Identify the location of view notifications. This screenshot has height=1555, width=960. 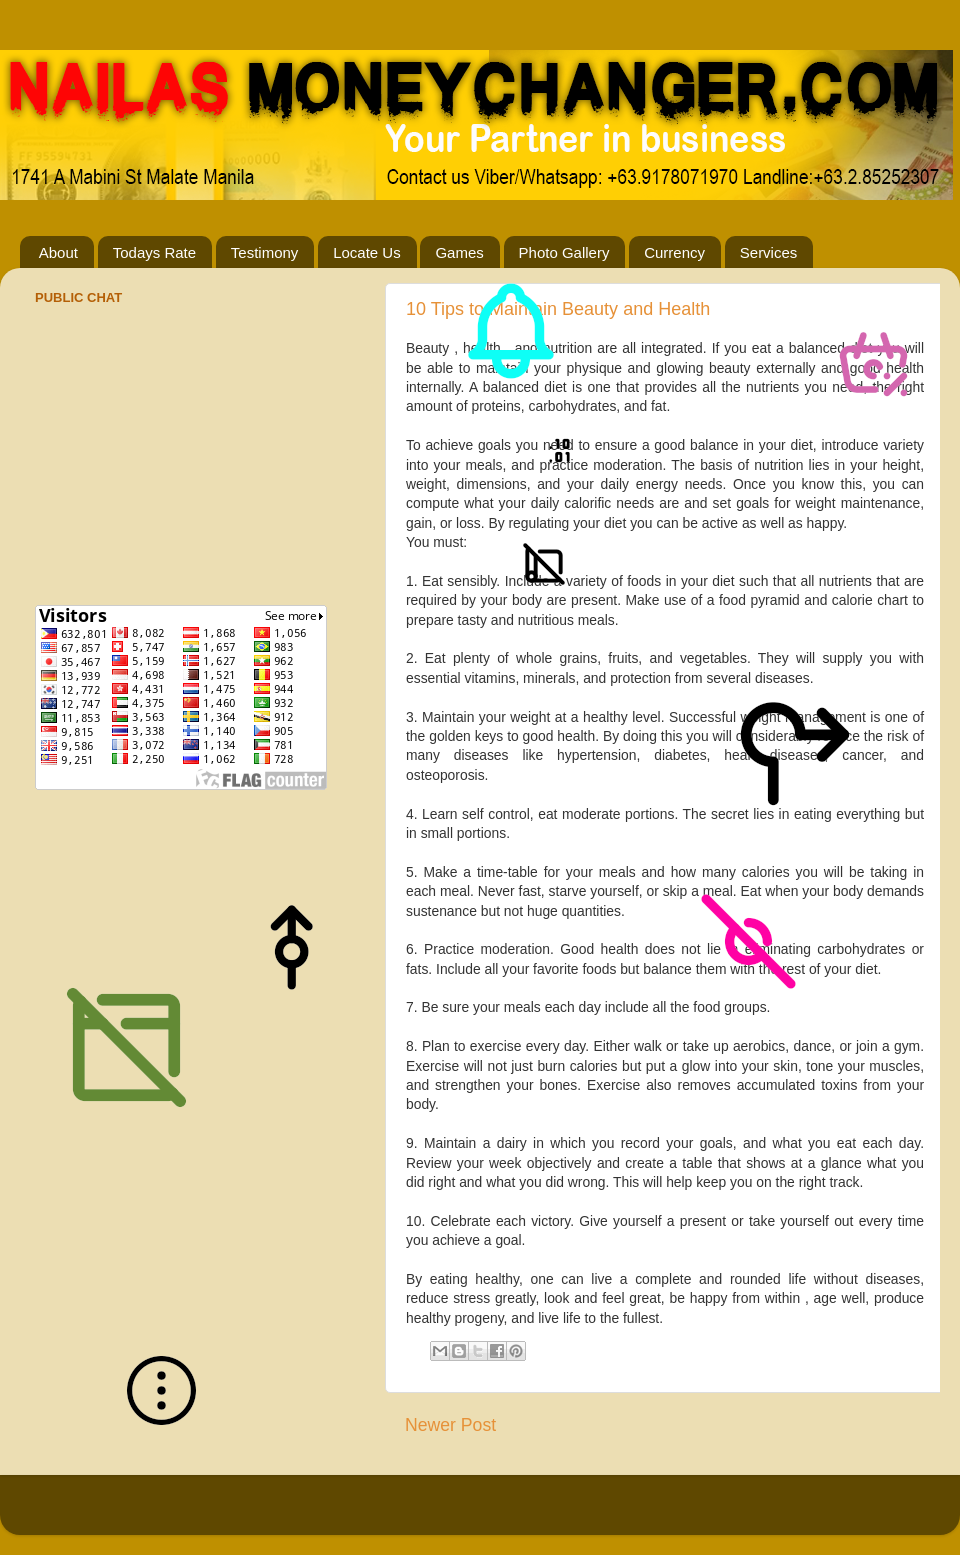
(511, 331).